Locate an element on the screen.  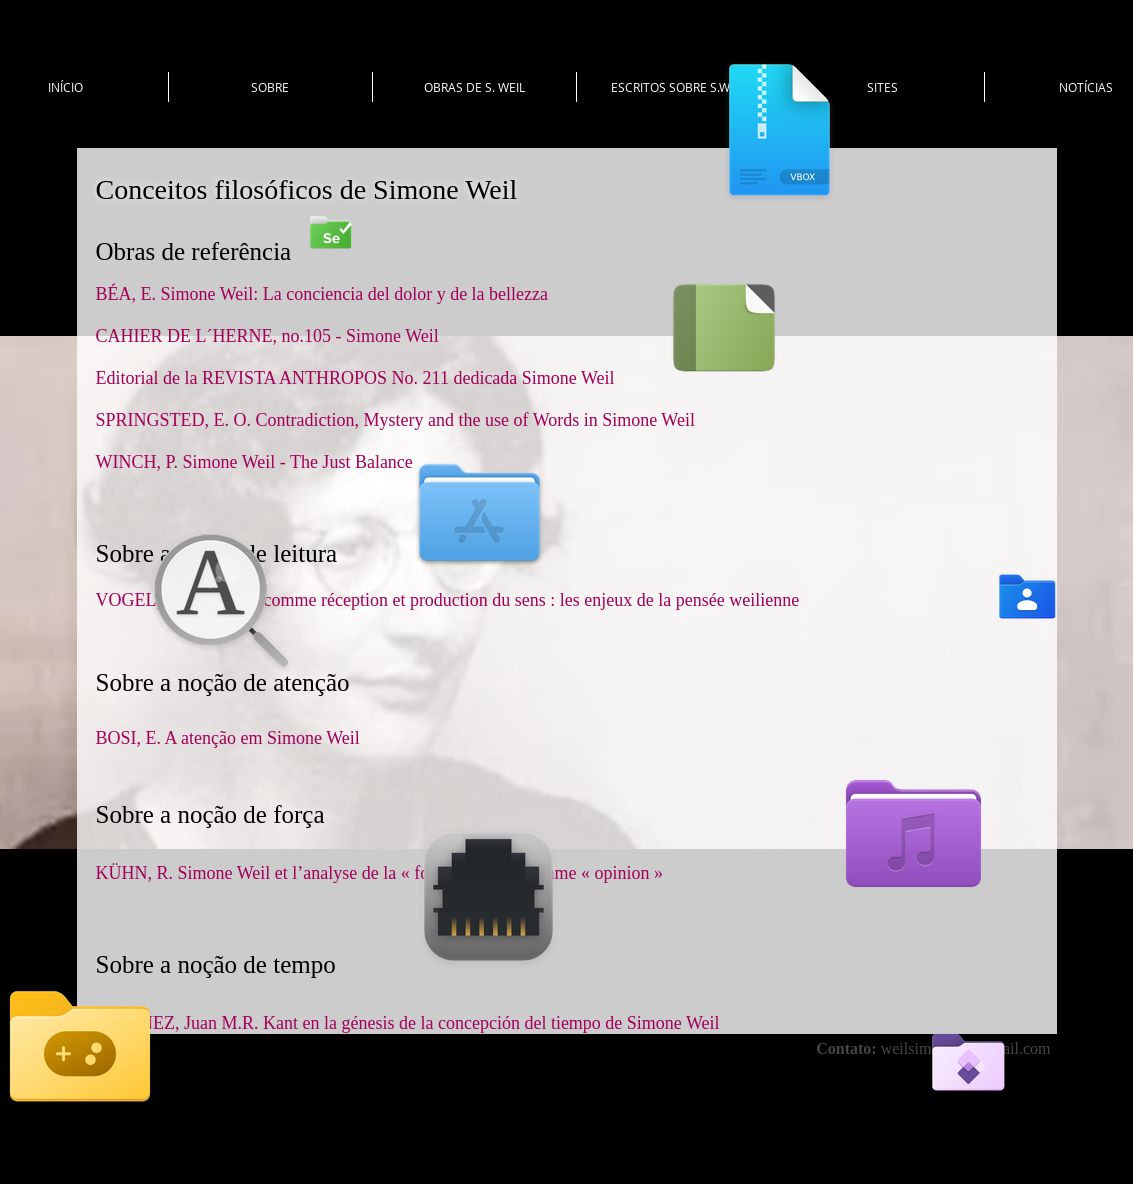
open google contacts folder is located at coordinates (1027, 598).